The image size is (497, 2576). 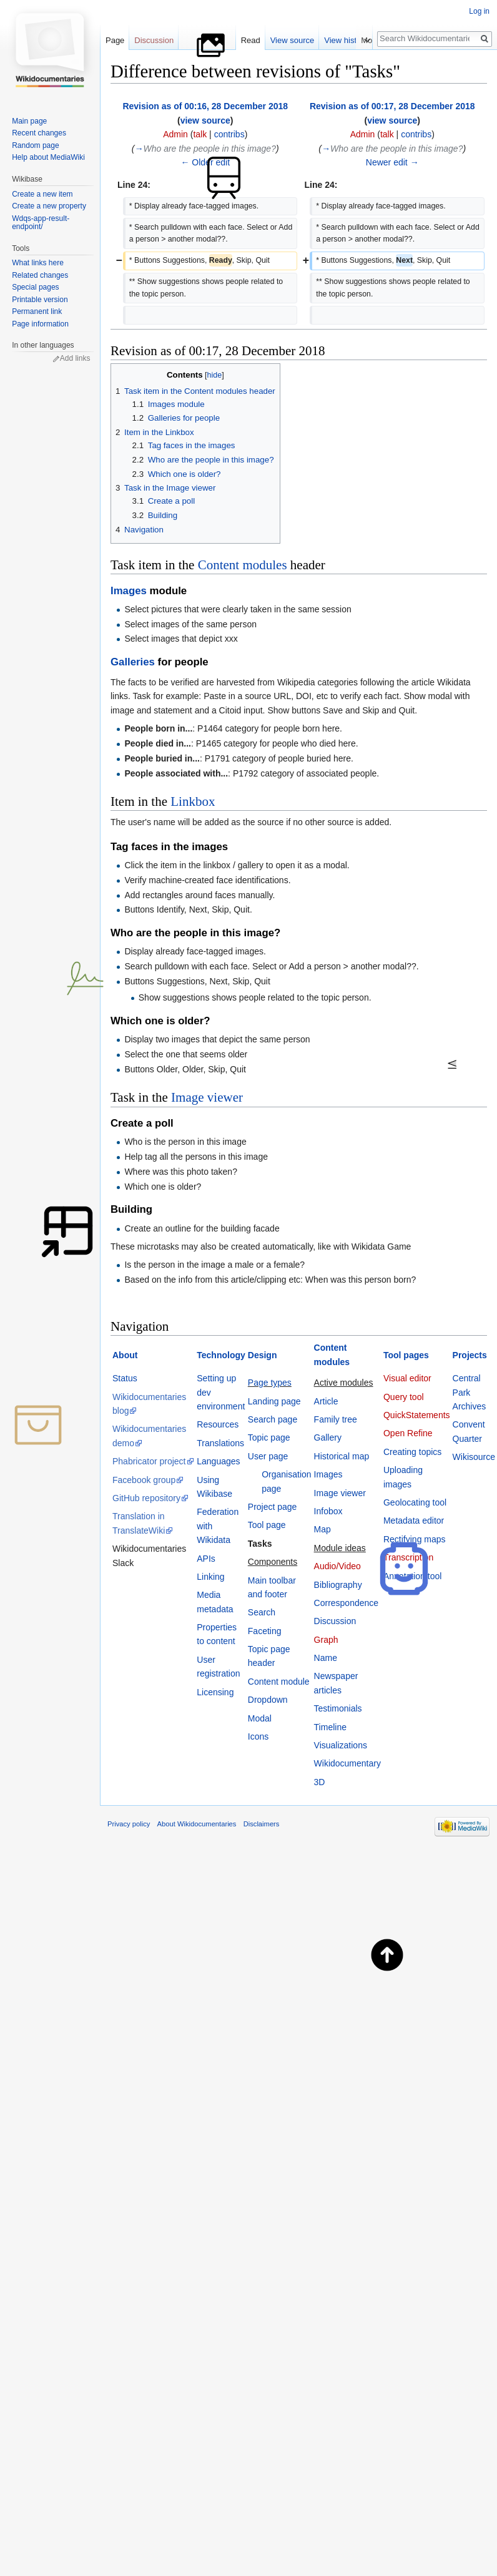 I want to click on less than or equal to mathematical operator, so click(x=452, y=1064).